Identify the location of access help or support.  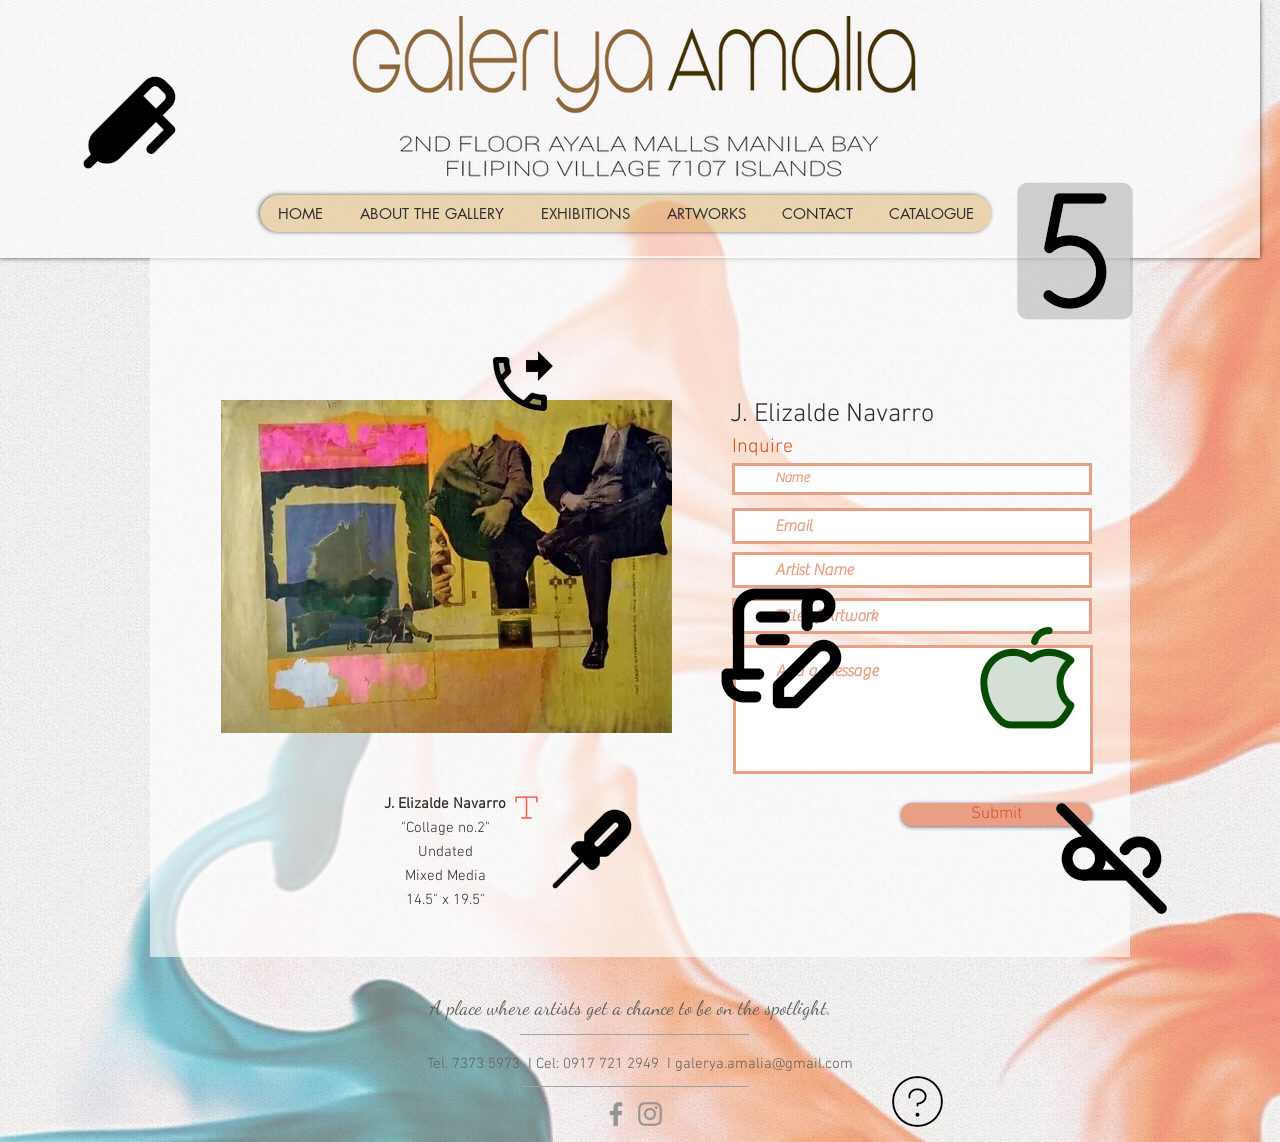
(917, 1101).